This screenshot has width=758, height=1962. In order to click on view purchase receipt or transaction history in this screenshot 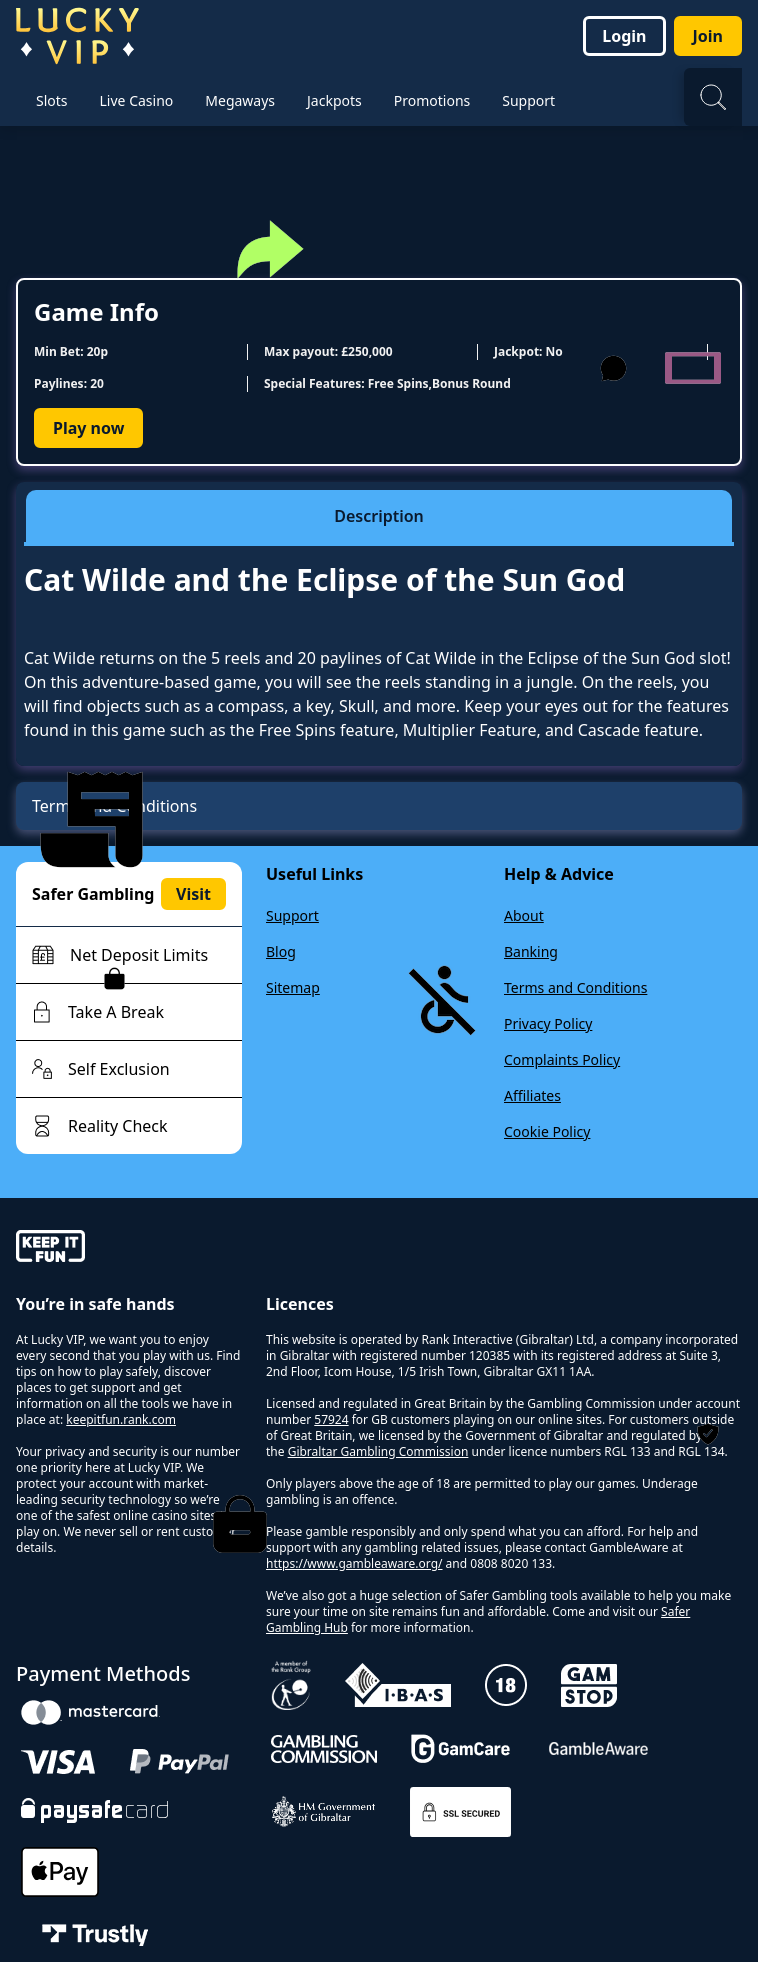, I will do `click(91, 819)`.